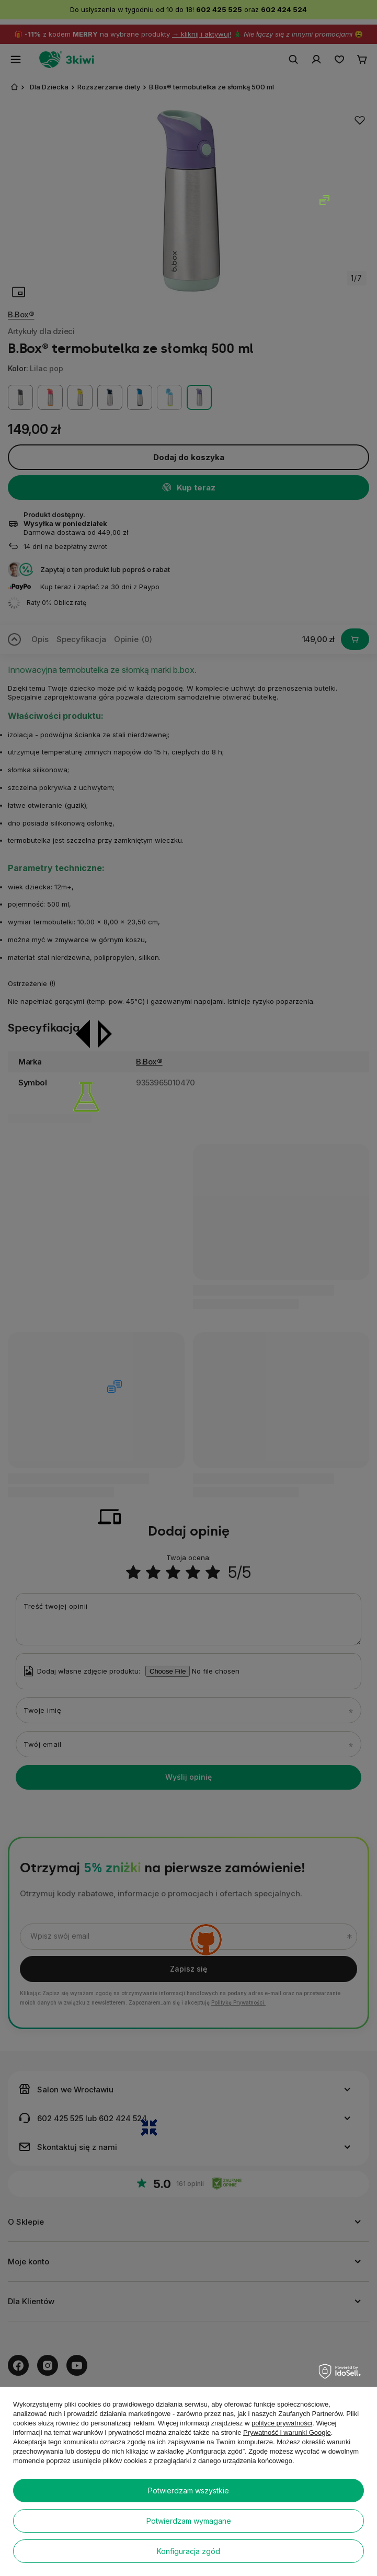 This screenshot has width=377, height=2576. I want to click on switch between open windows, so click(324, 200).